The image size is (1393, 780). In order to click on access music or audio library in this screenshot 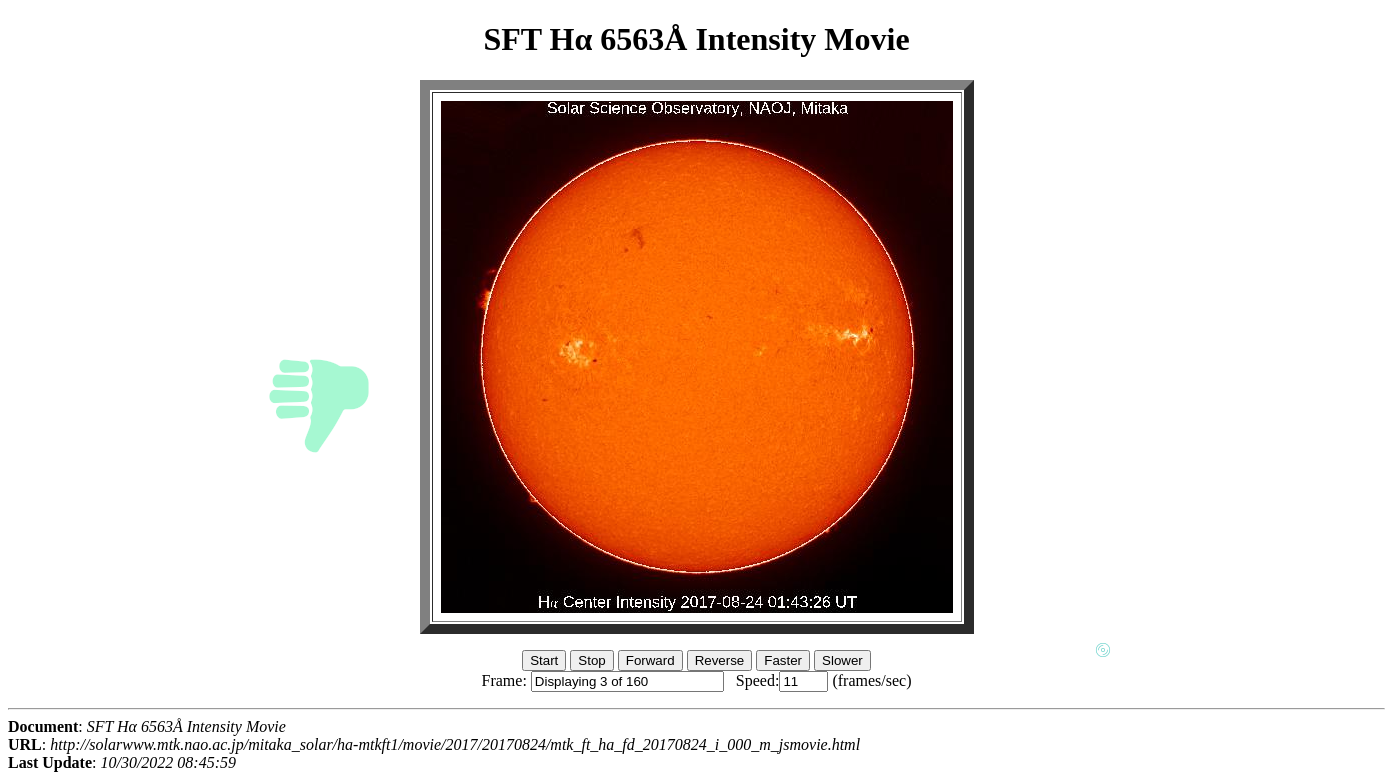, I will do `click(1103, 650)`.